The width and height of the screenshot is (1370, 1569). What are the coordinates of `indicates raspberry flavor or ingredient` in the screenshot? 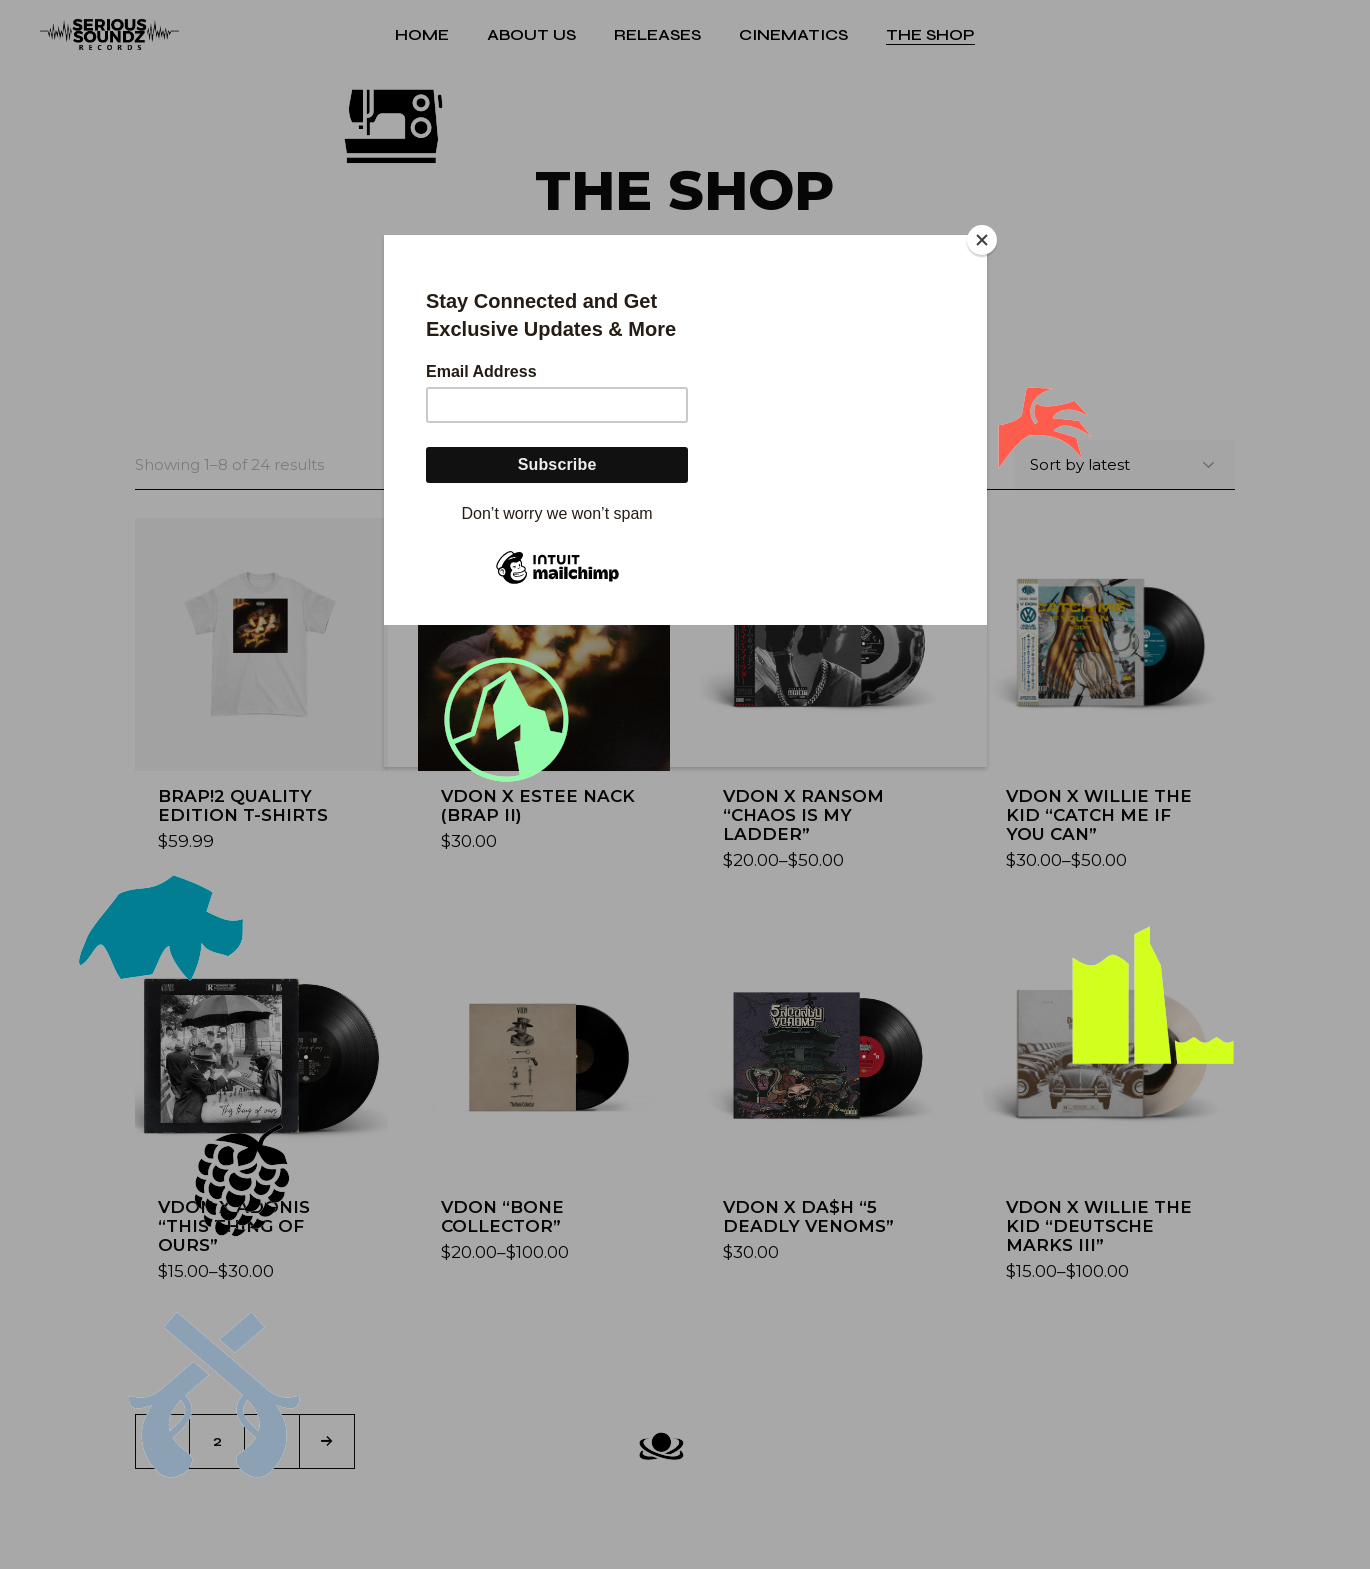 It's located at (242, 1180).